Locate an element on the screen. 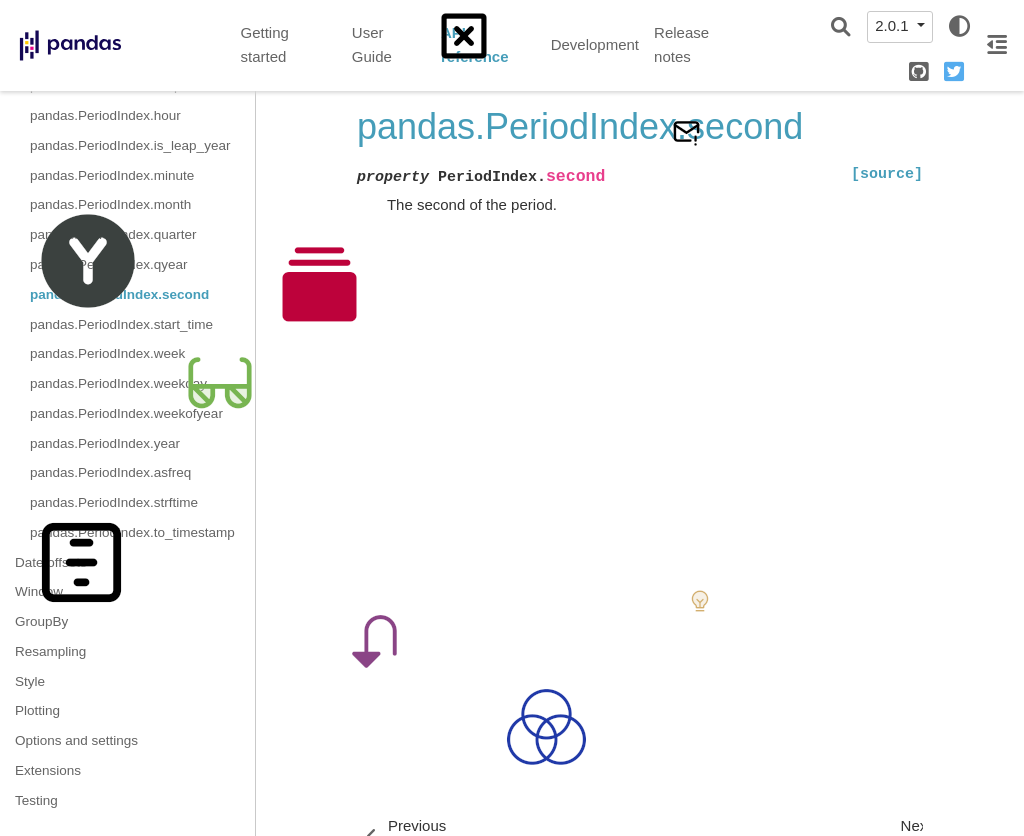  view overlapping categories or sets is located at coordinates (546, 728).